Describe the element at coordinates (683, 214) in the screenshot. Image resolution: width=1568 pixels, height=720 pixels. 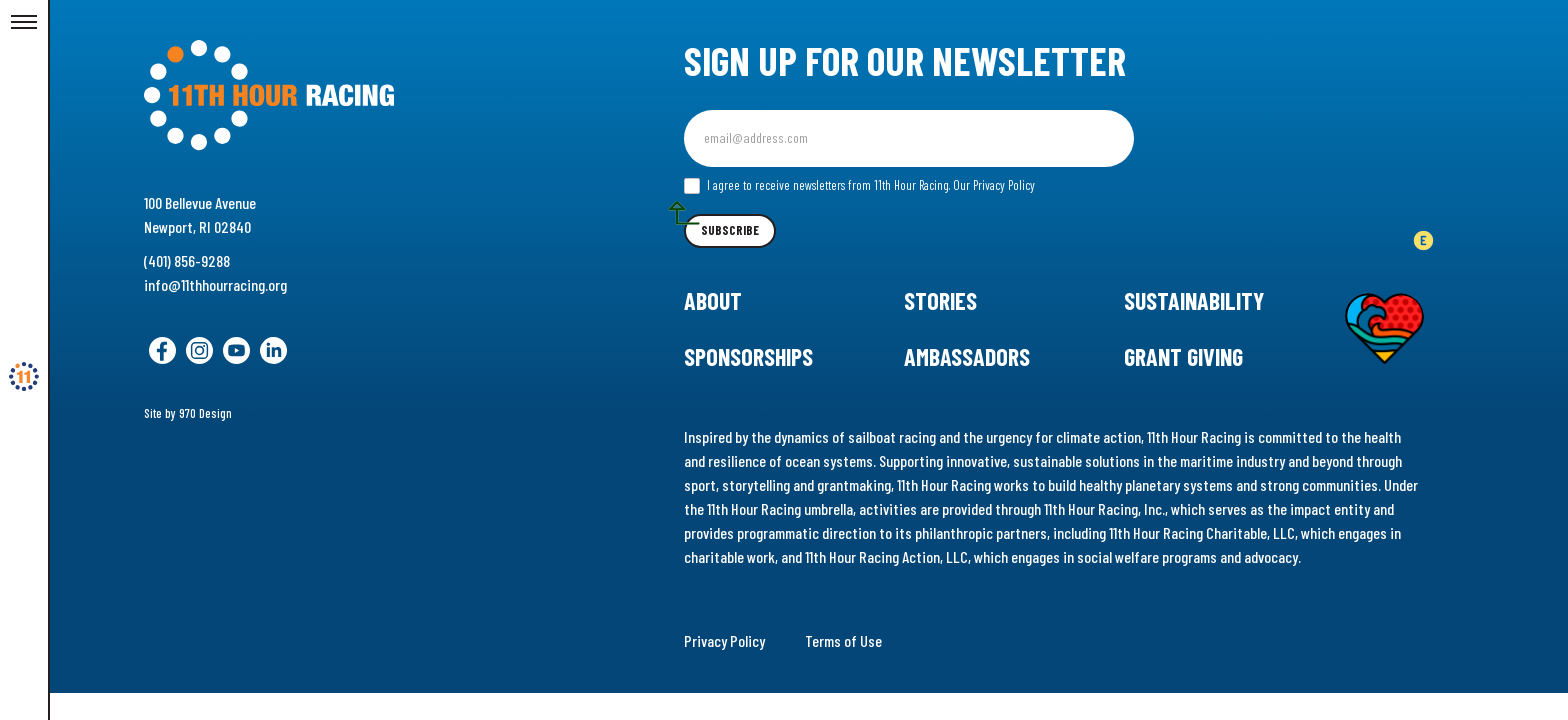
I see `go back and return to top` at that location.